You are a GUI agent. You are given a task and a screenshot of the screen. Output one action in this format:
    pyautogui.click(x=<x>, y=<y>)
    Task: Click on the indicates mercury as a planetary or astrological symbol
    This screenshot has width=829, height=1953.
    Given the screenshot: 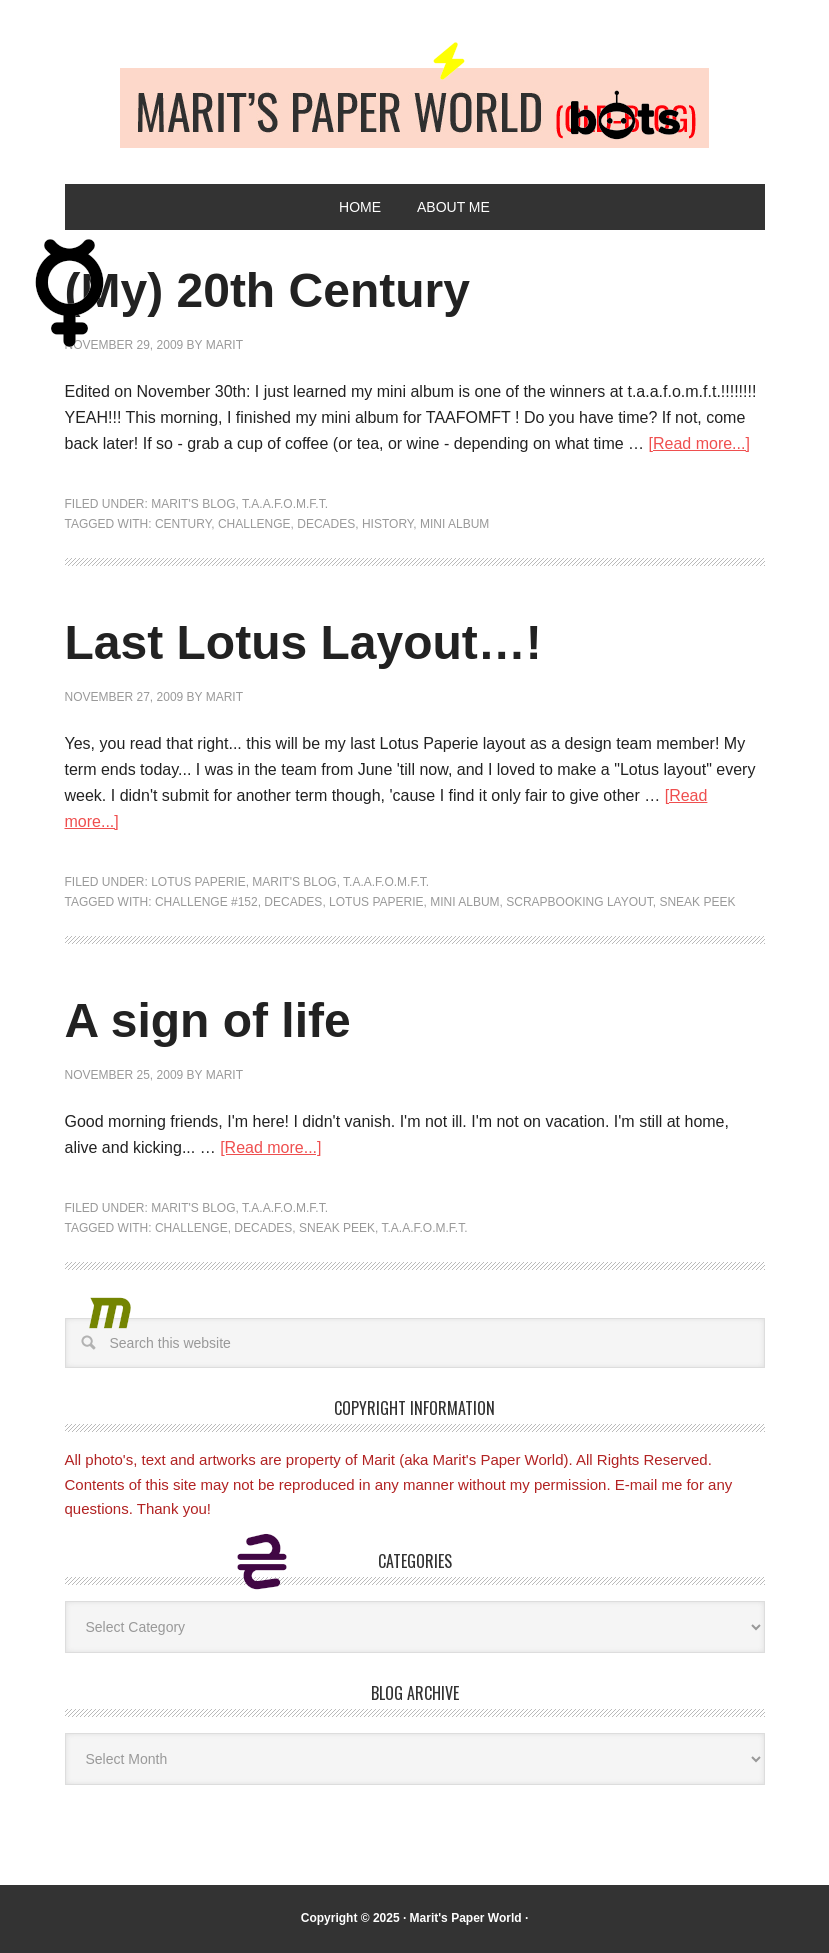 What is the action you would take?
    pyautogui.click(x=69, y=291)
    